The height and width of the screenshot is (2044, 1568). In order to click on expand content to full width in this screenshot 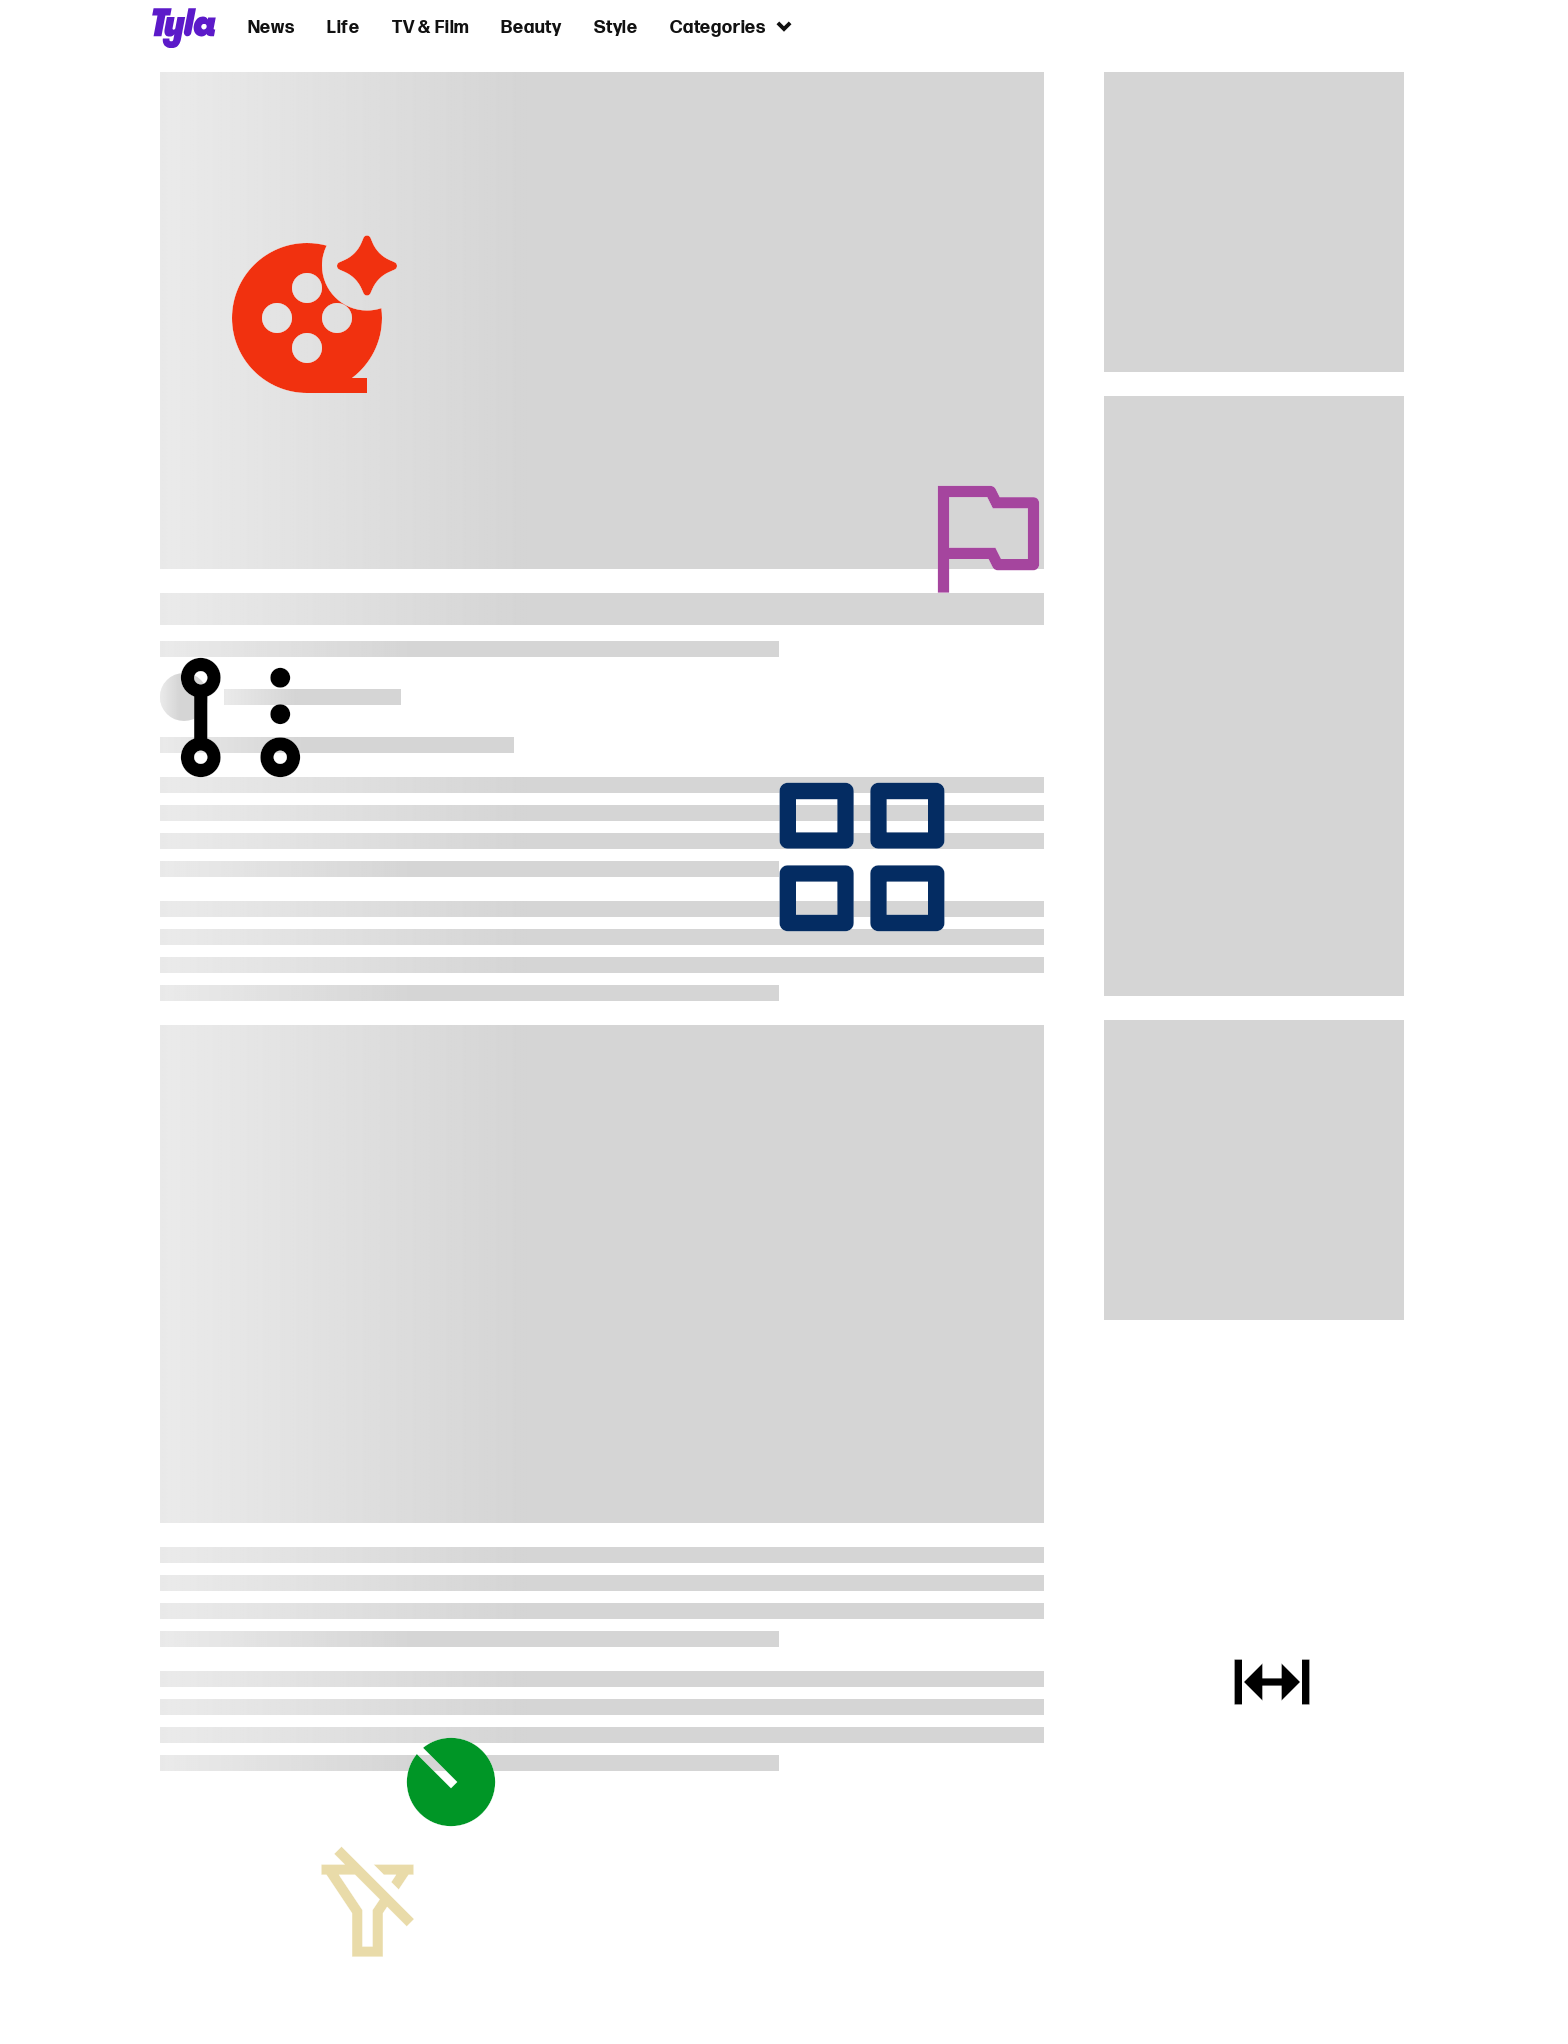, I will do `click(1272, 1682)`.